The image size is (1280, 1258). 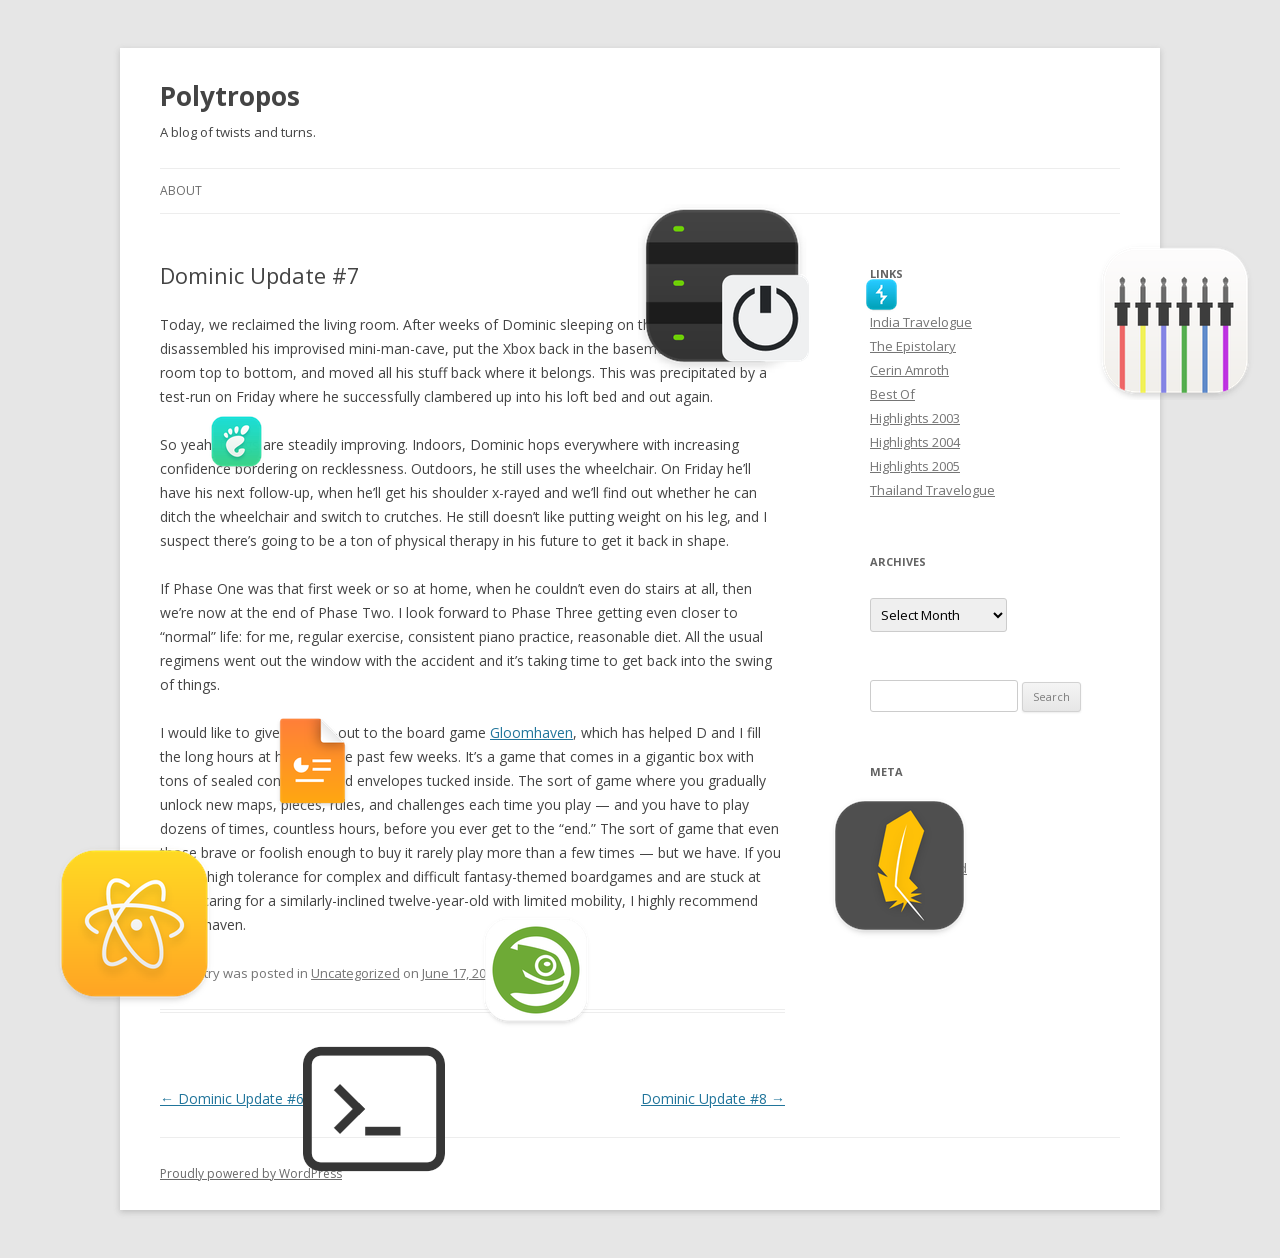 I want to click on open the openSUSE linux application, so click(x=536, y=970).